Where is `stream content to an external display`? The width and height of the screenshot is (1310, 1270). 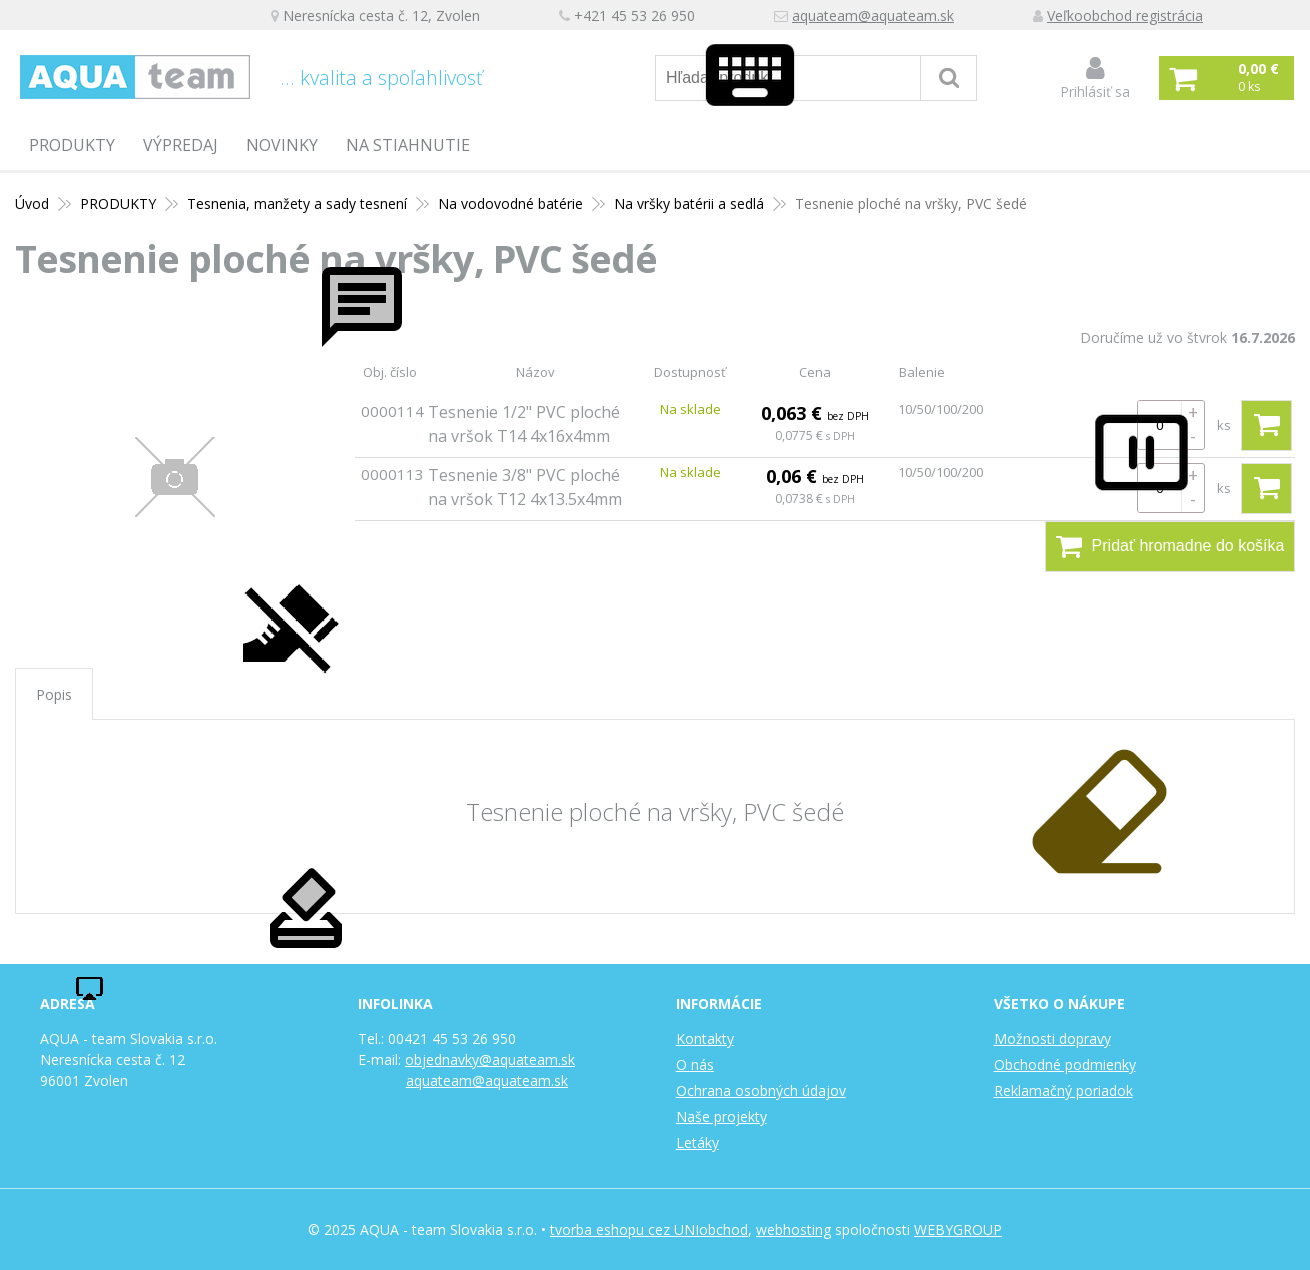 stream content to an external display is located at coordinates (89, 987).